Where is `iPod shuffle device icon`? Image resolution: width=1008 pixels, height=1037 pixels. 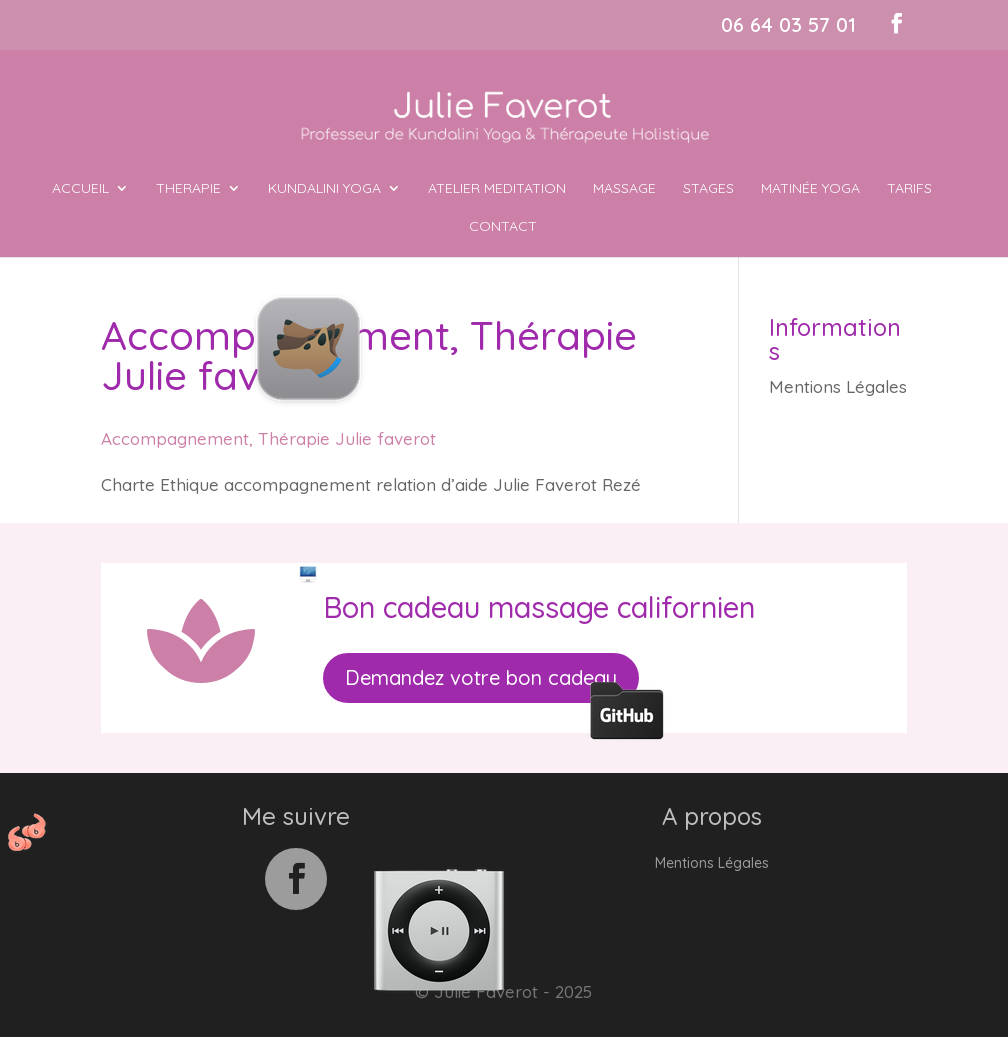
iPod shuffle device icon is located at coordinates (439, 930).